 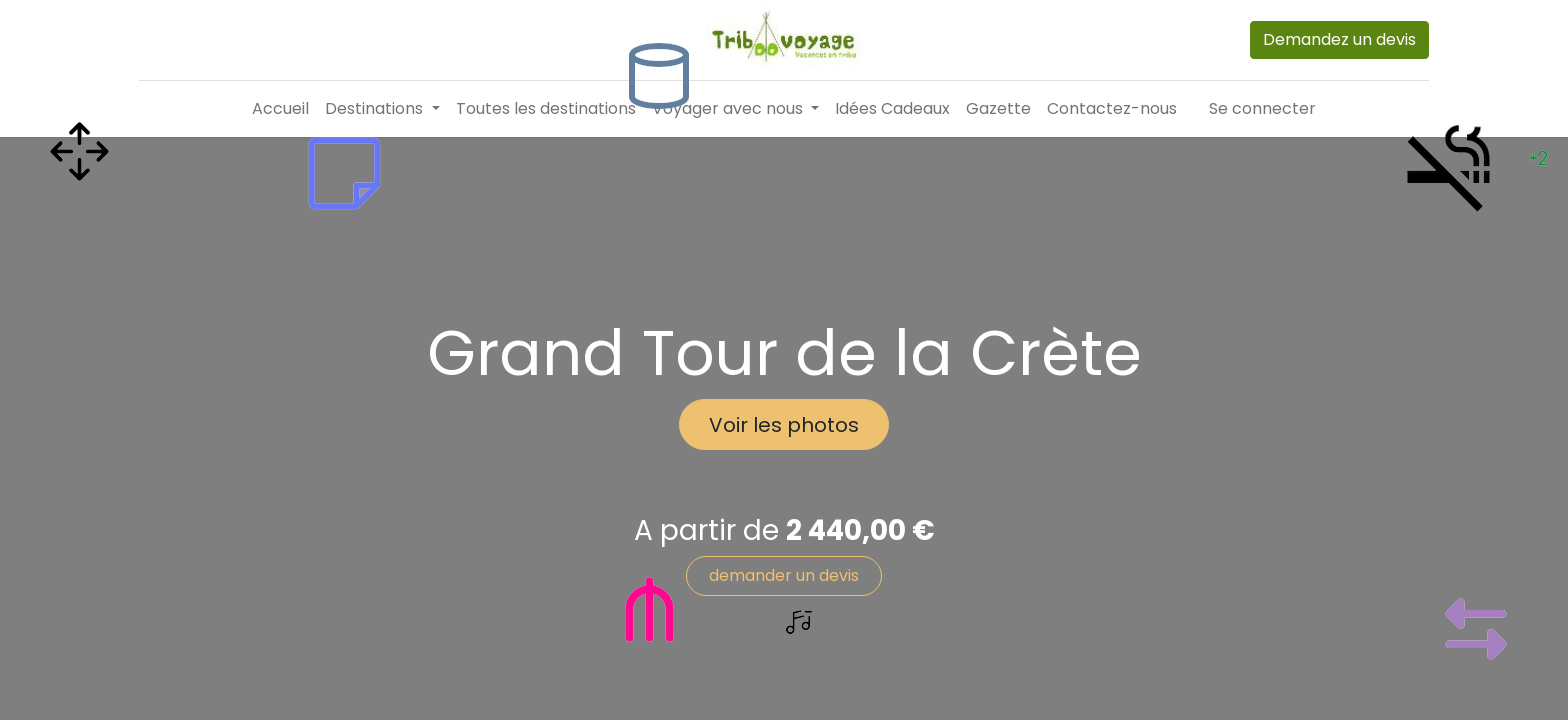 What do you see at coordinates (1448, 166) in the screenshot?
I see `indicates a smoke-free or no smoking area` at bounding box center [1448, 166].